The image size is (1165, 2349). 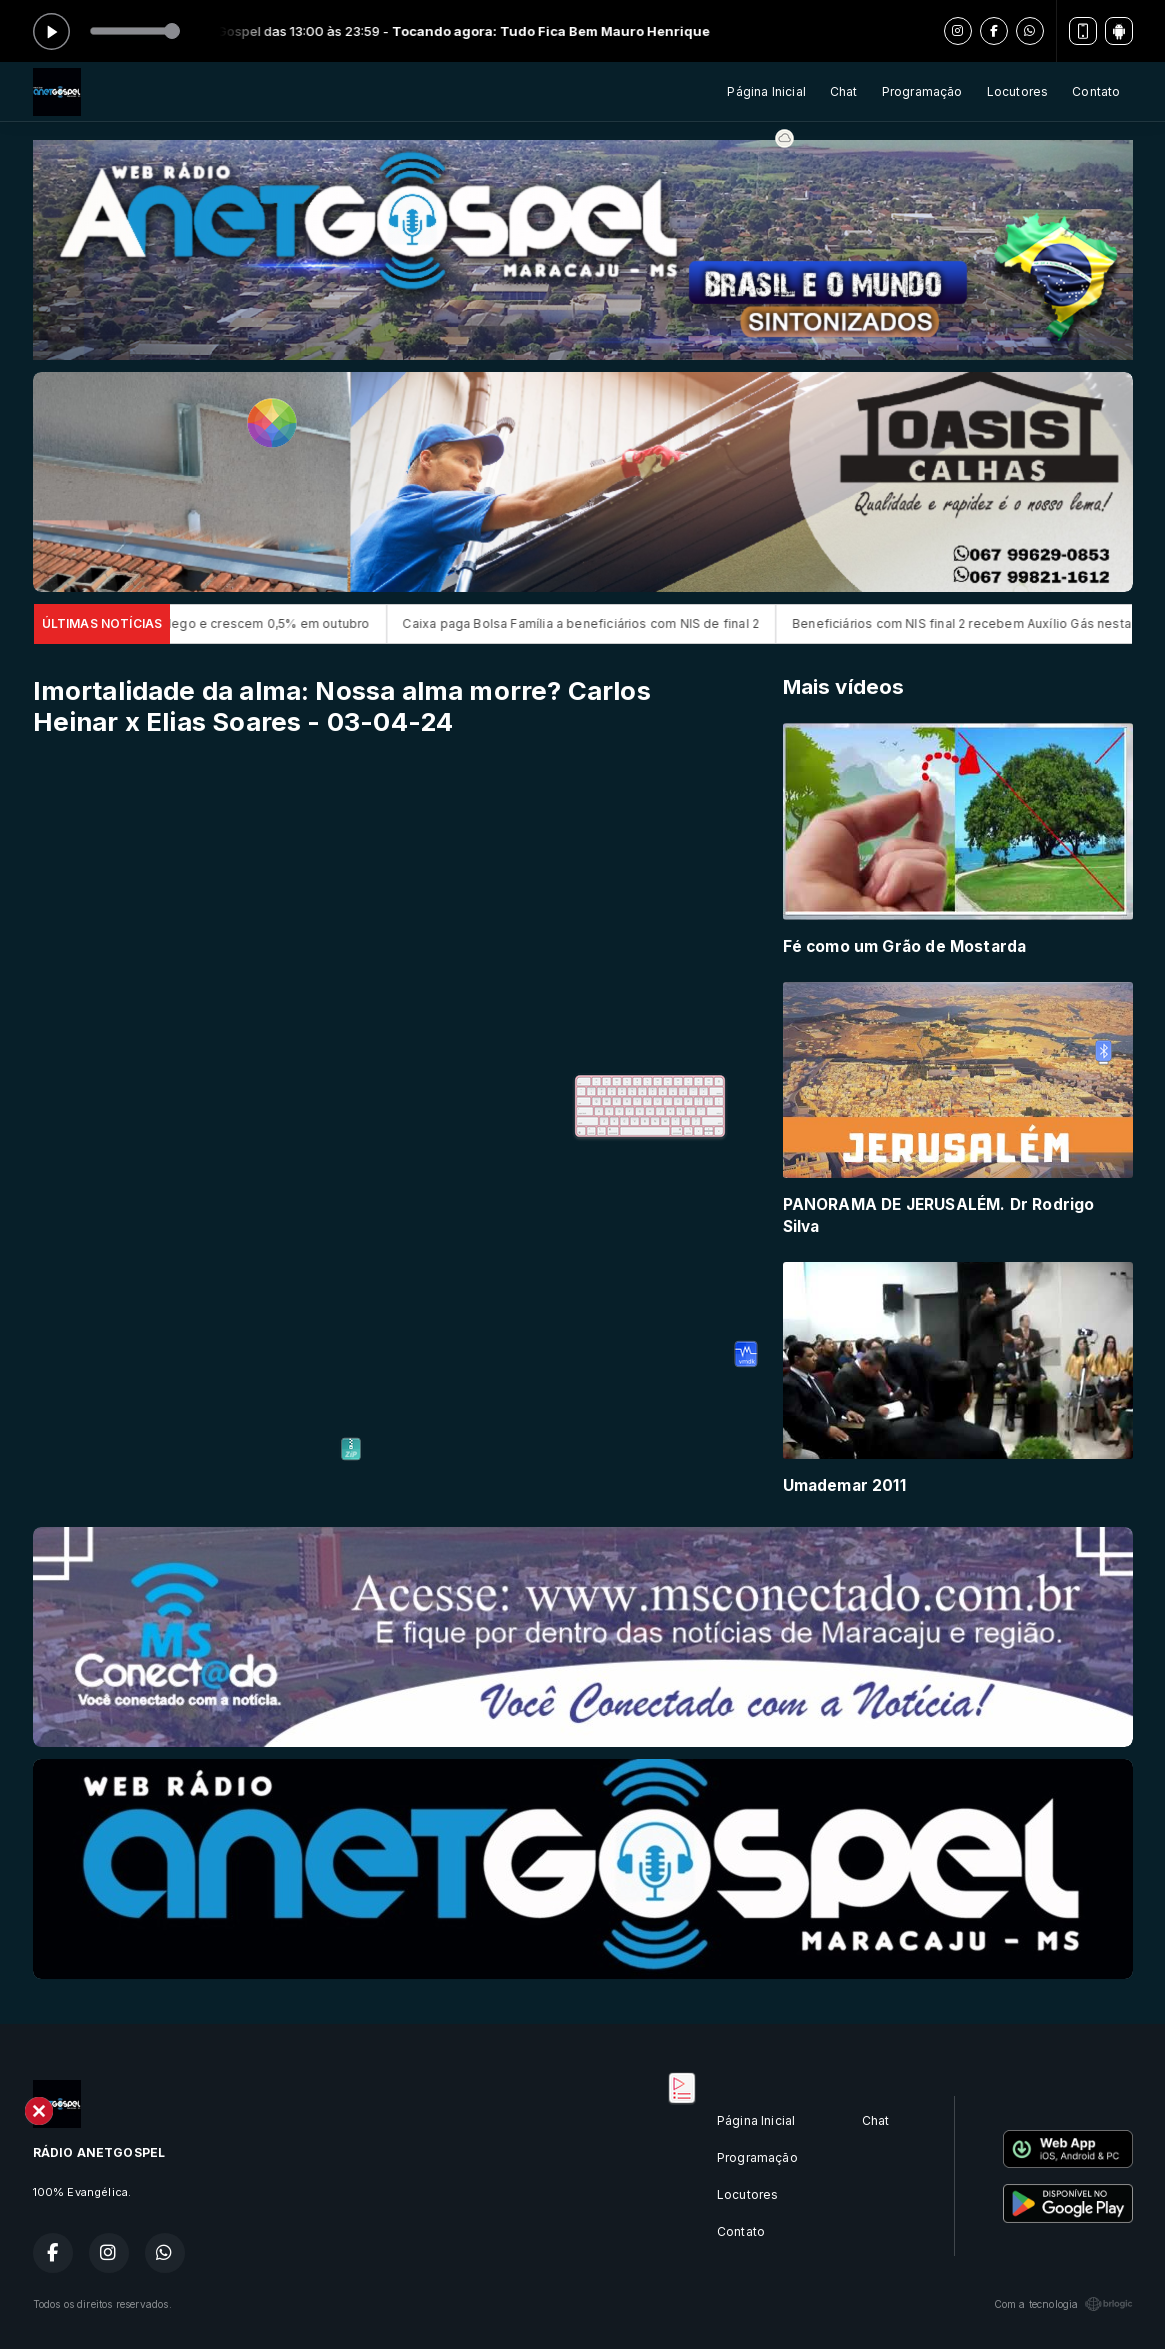 I want to click on a virtualbox virtual machine disk file, so click(x=746, y=1354).